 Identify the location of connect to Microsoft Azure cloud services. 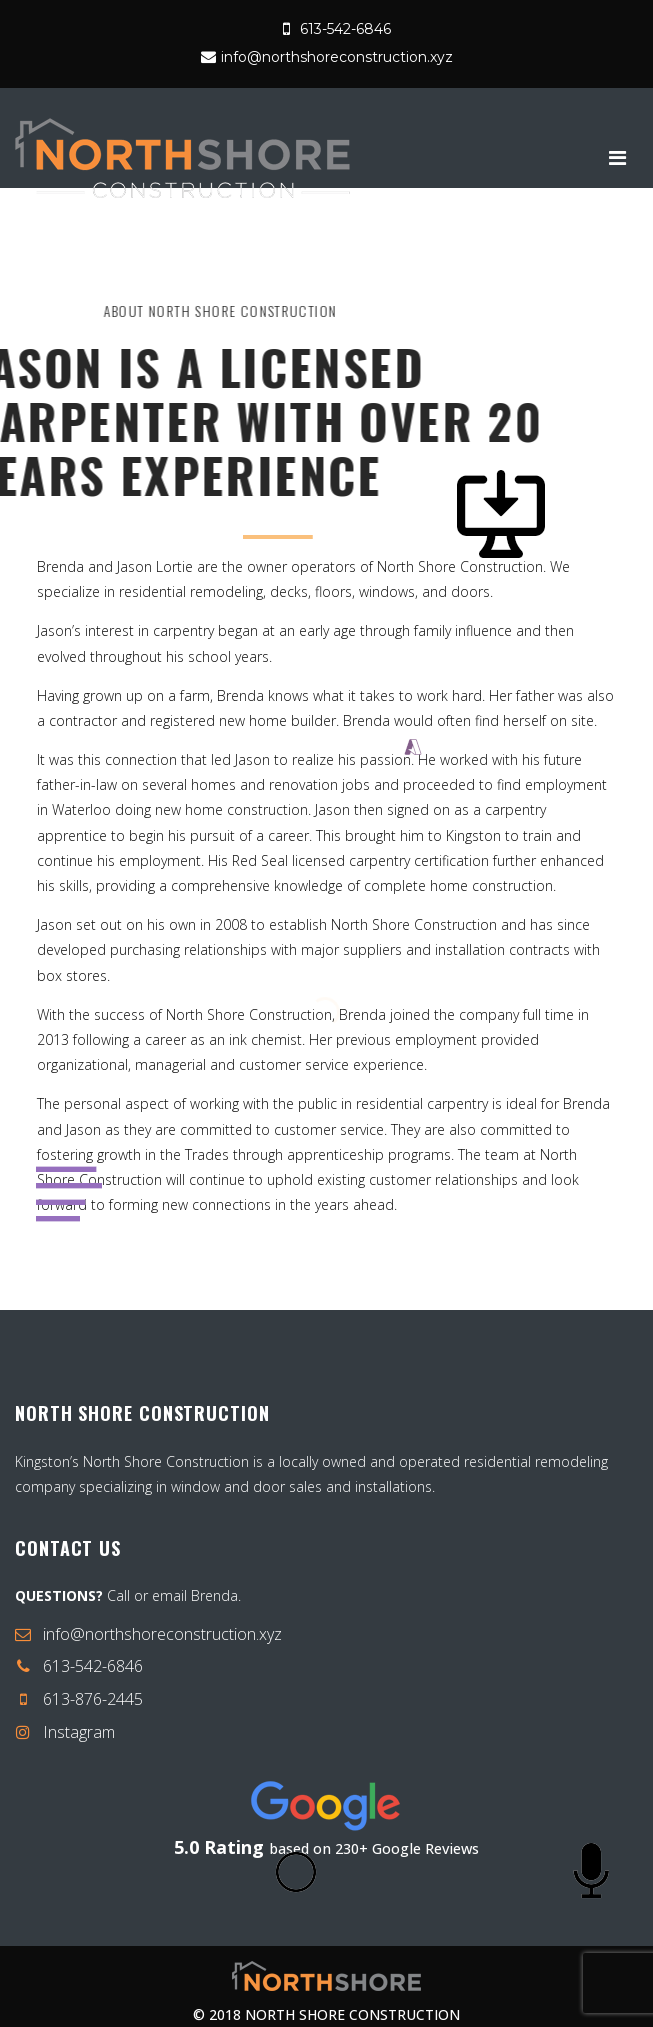
(413, 747).